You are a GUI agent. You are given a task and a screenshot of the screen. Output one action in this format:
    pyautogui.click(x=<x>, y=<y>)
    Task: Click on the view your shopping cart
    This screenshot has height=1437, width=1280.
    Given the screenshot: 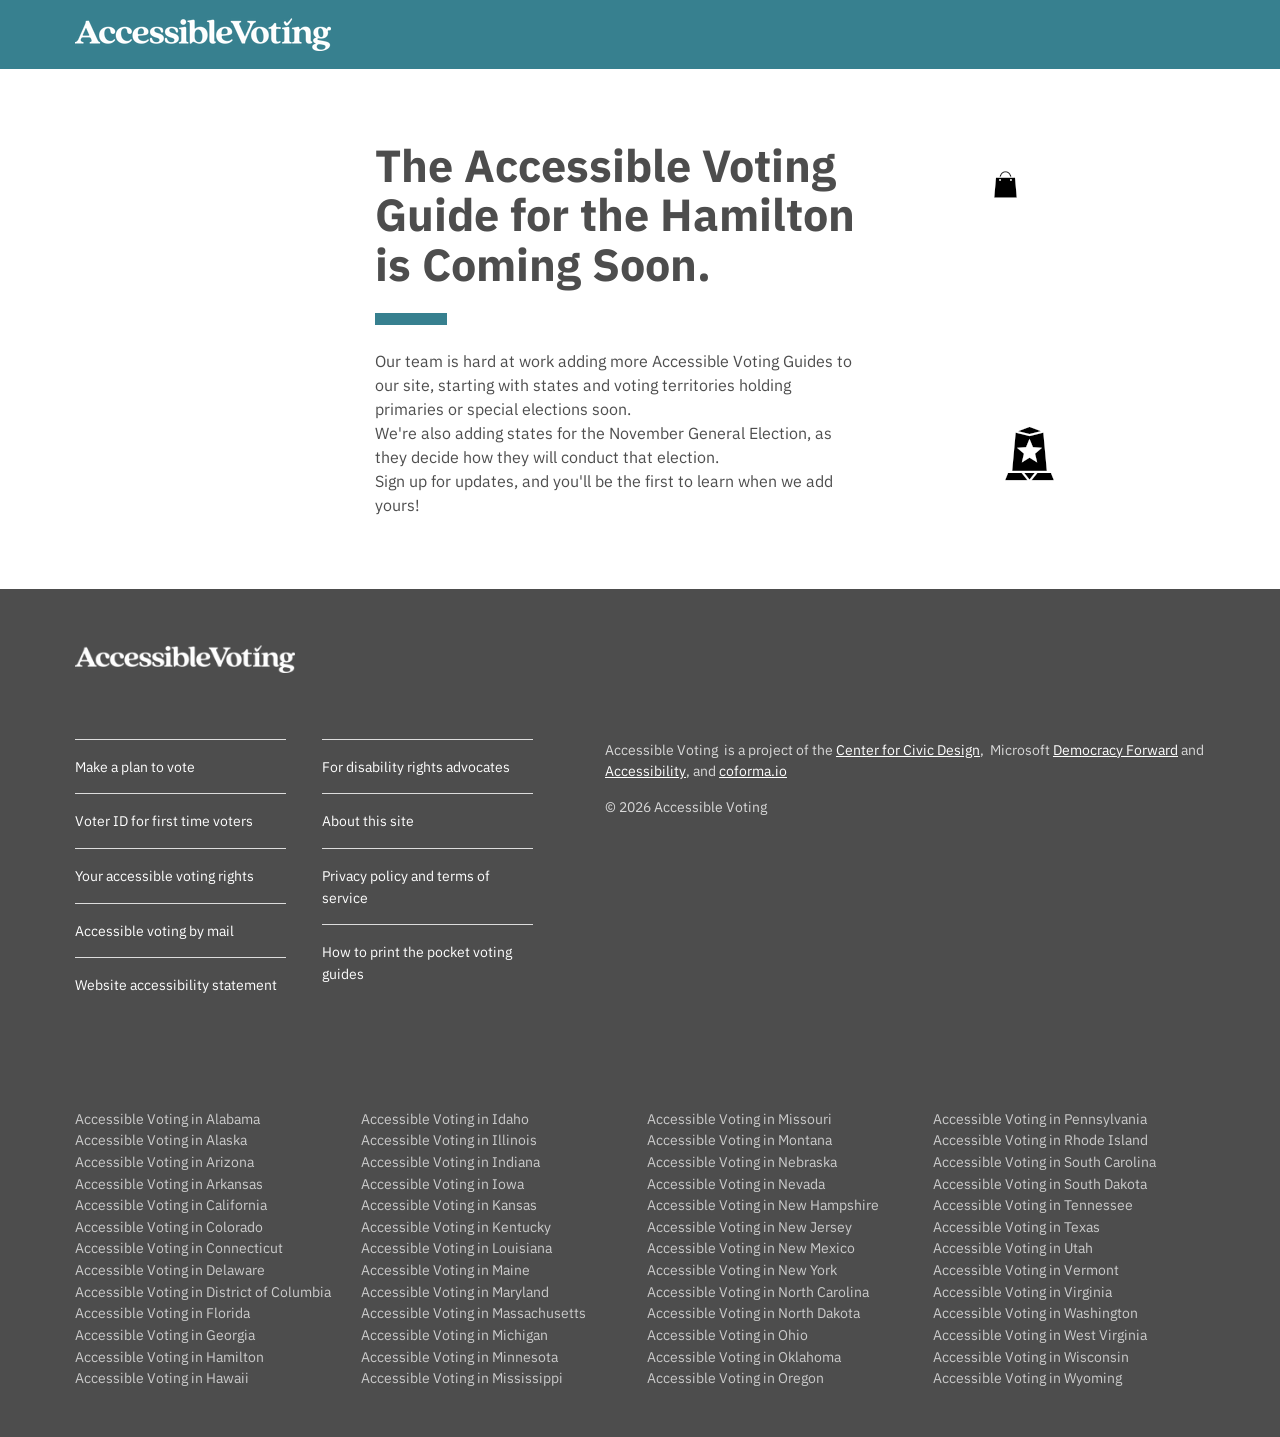 What is the action you would take?
    pyautogui.click(x=1005, y=184)
    